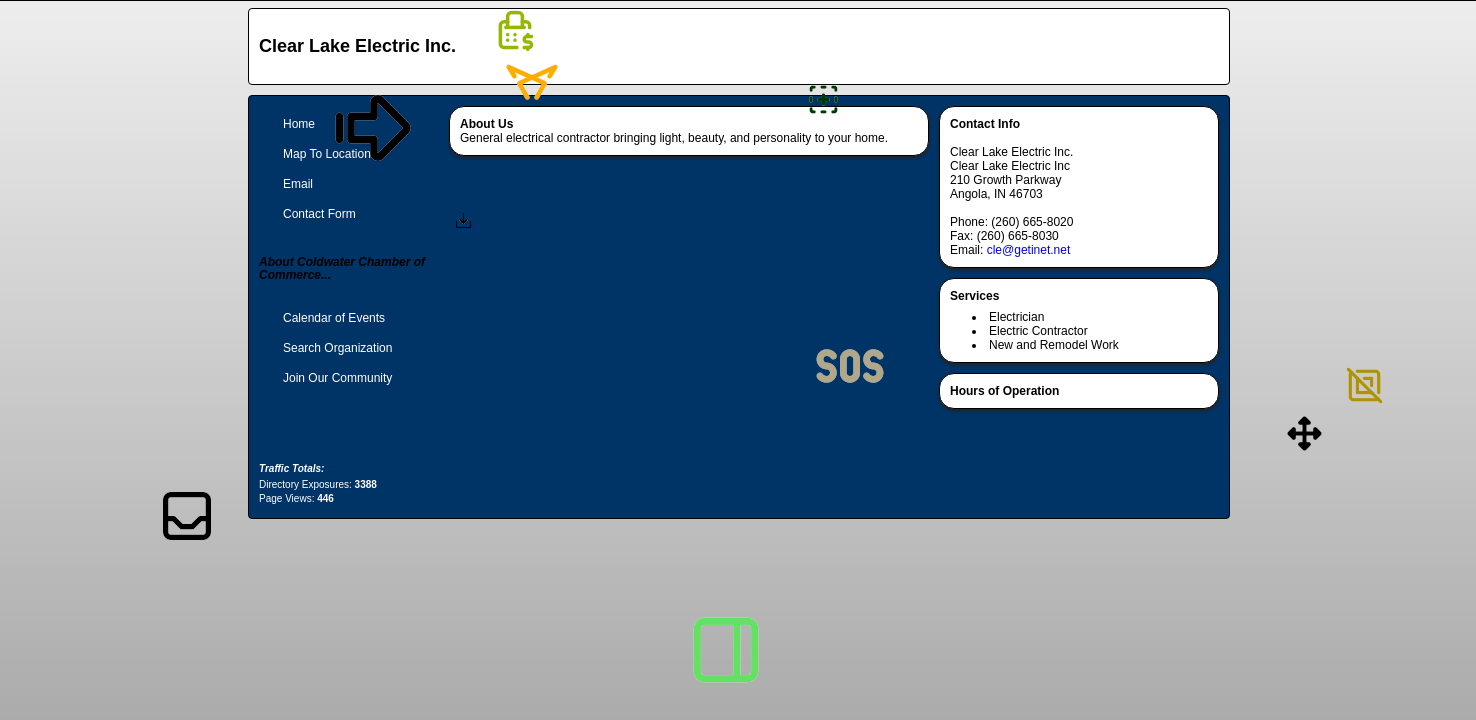 The image size is (1476, 720). I want to click on toggle right sidebar panel, so click(726, 650).